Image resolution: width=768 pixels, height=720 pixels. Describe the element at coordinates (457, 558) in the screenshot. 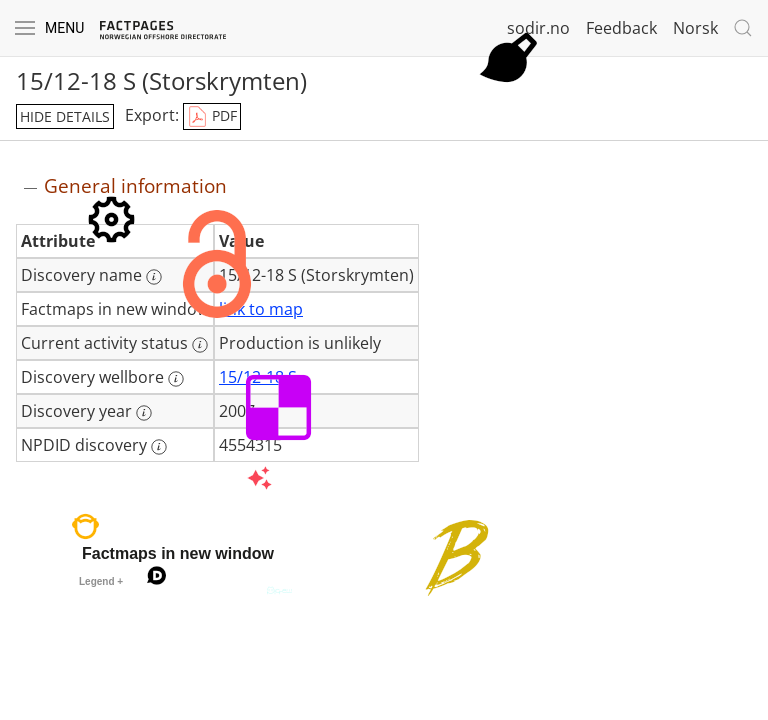

I see `babel javascript compiler logo` at that location.